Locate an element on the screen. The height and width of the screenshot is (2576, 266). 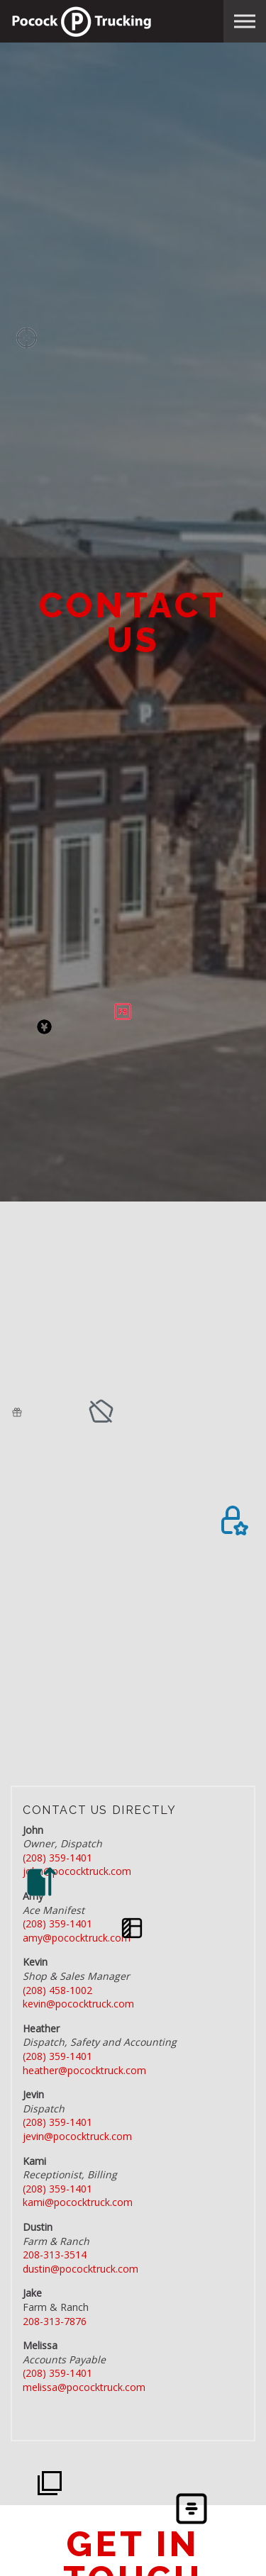
mark a password or credential as favorite is located at coordinates (233, 1520).